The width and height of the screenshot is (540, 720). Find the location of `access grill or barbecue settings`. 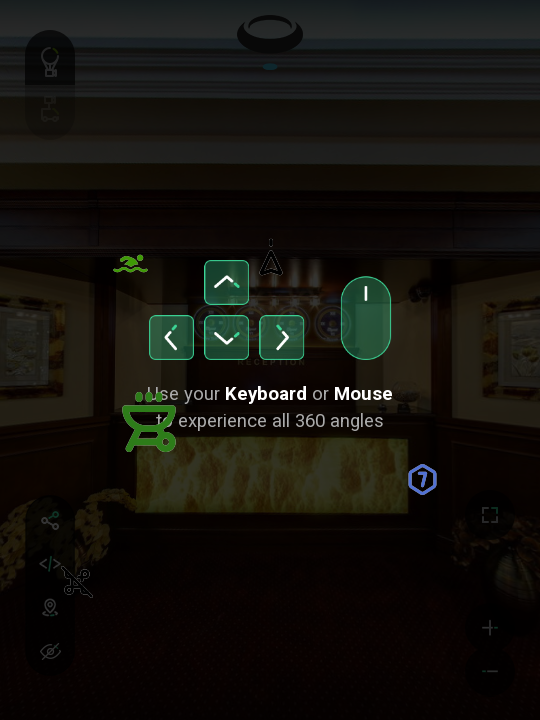

access grill or barbecue settings is located at coordinates (149, 422).